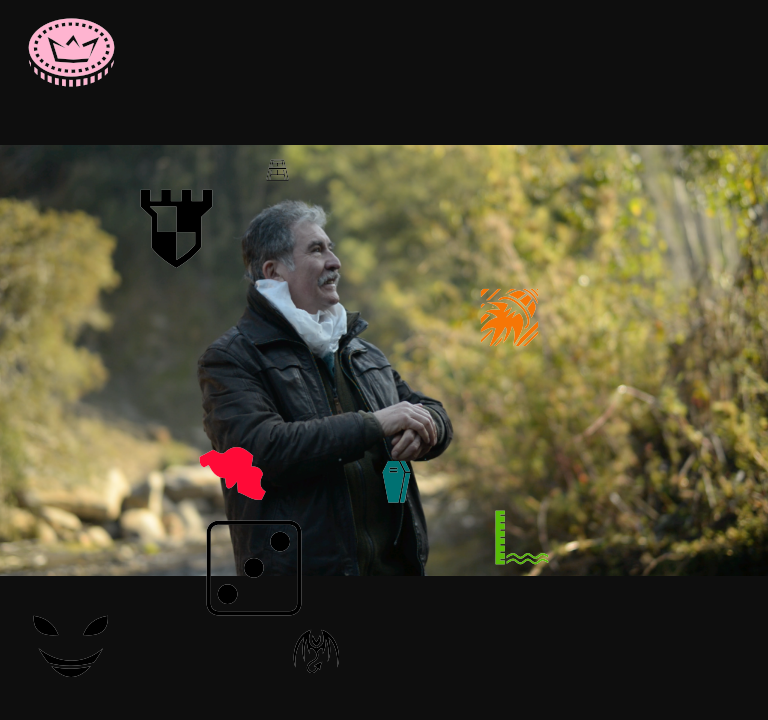  What do you see at coordinates (520, 537) in the screenshot?
I see `indicates low tide conditions` at bounding box center [520, 537].